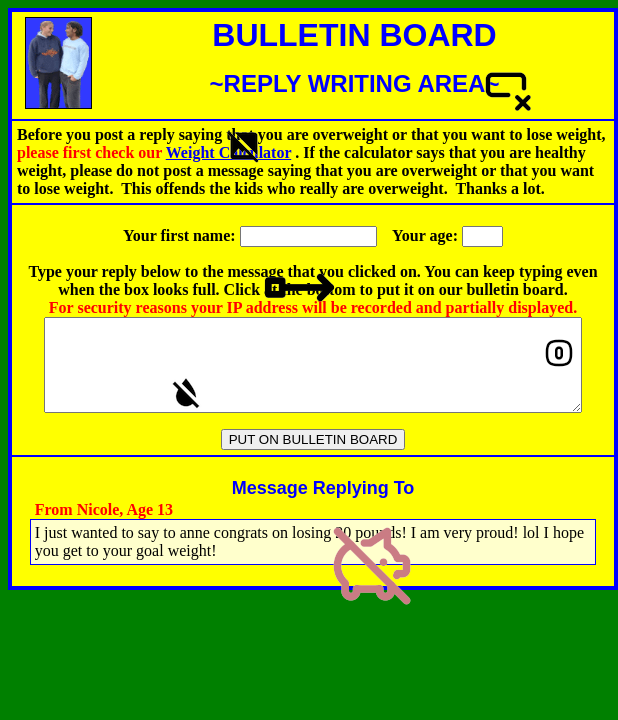  Describe the element at coordinates (506, 86) in the screenshot. I see `clear input field` at that location.